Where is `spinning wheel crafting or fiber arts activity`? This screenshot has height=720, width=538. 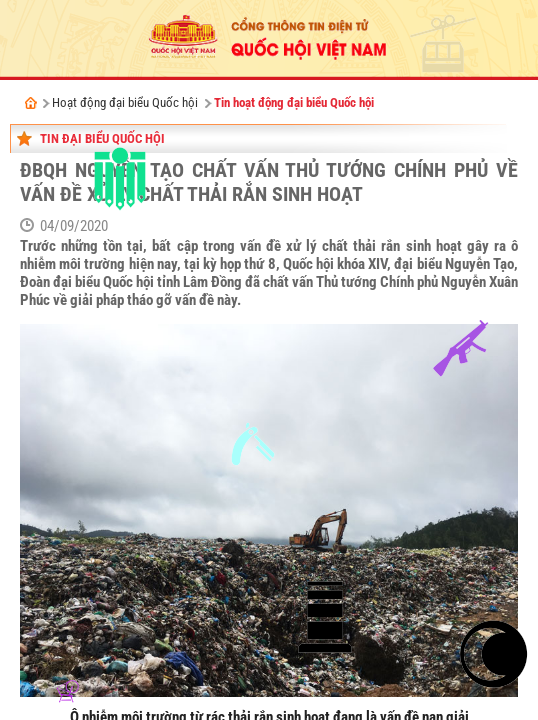 spinning wheel crafting or fiber arts activity is located at coordinates (67, 691).